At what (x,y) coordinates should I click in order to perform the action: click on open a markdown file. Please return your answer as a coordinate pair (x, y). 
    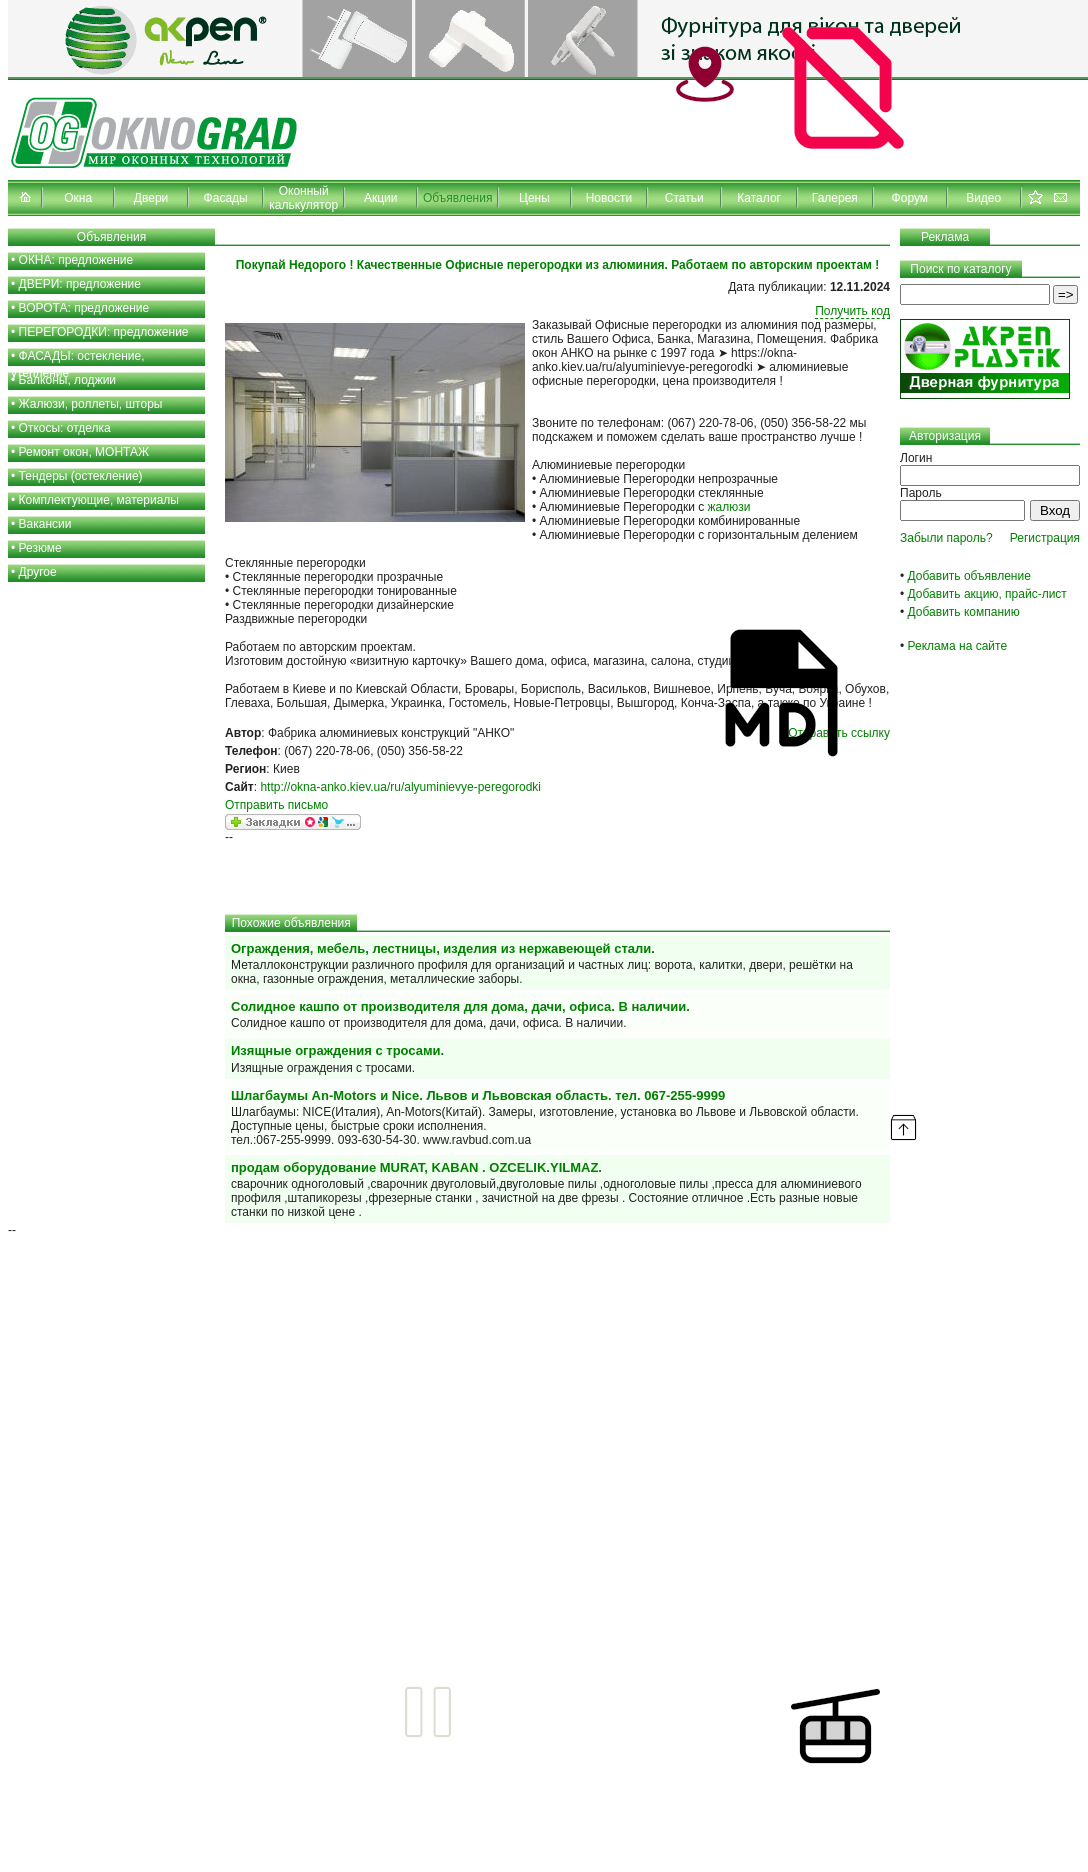
    Looking at the image, I should click on (784, 693).